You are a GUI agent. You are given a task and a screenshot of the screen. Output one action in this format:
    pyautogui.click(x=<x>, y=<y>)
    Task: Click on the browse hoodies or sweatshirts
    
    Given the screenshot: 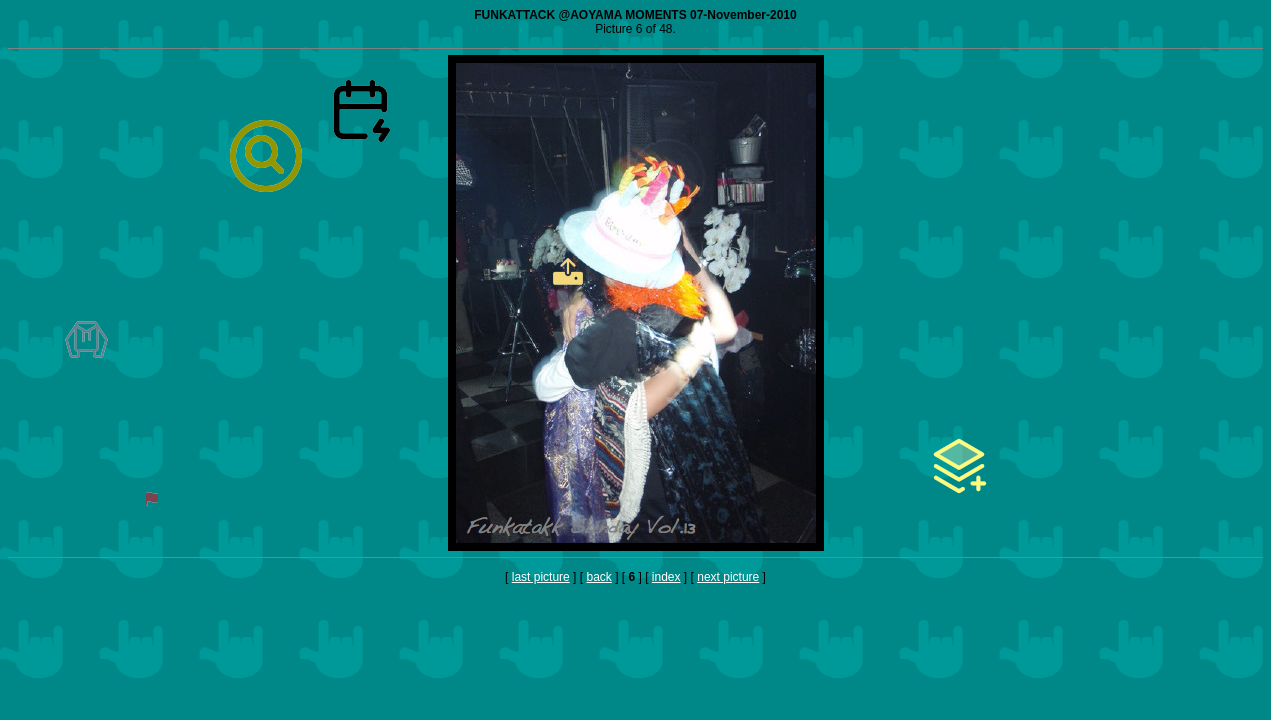 What is the action you would take?
    pyautogui.click(x=86, y=339)
    